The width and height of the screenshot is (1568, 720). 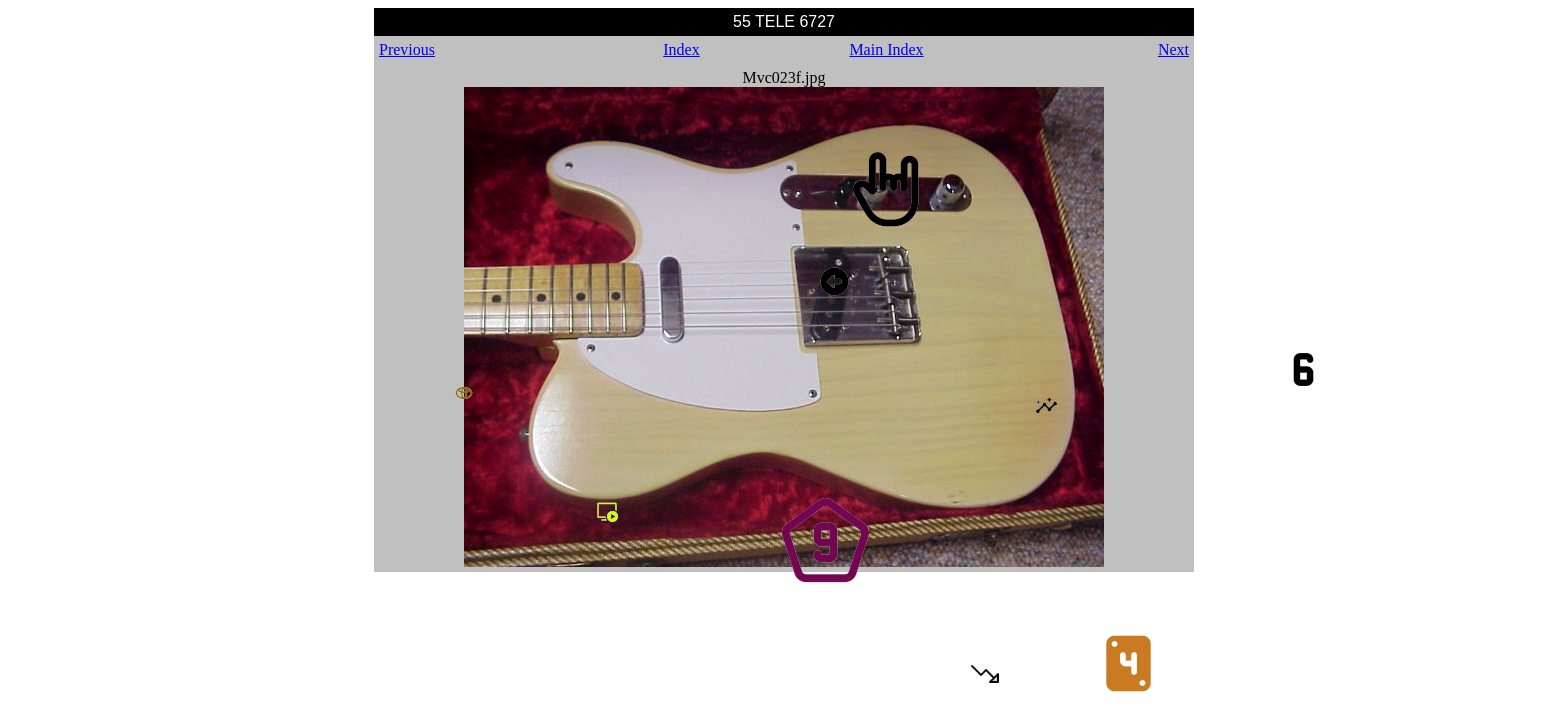 What do you see at coordinates (607, 511) in the screenshot?
I see `indicates a virtual machine is currently running` at bounding box center [607, 511].